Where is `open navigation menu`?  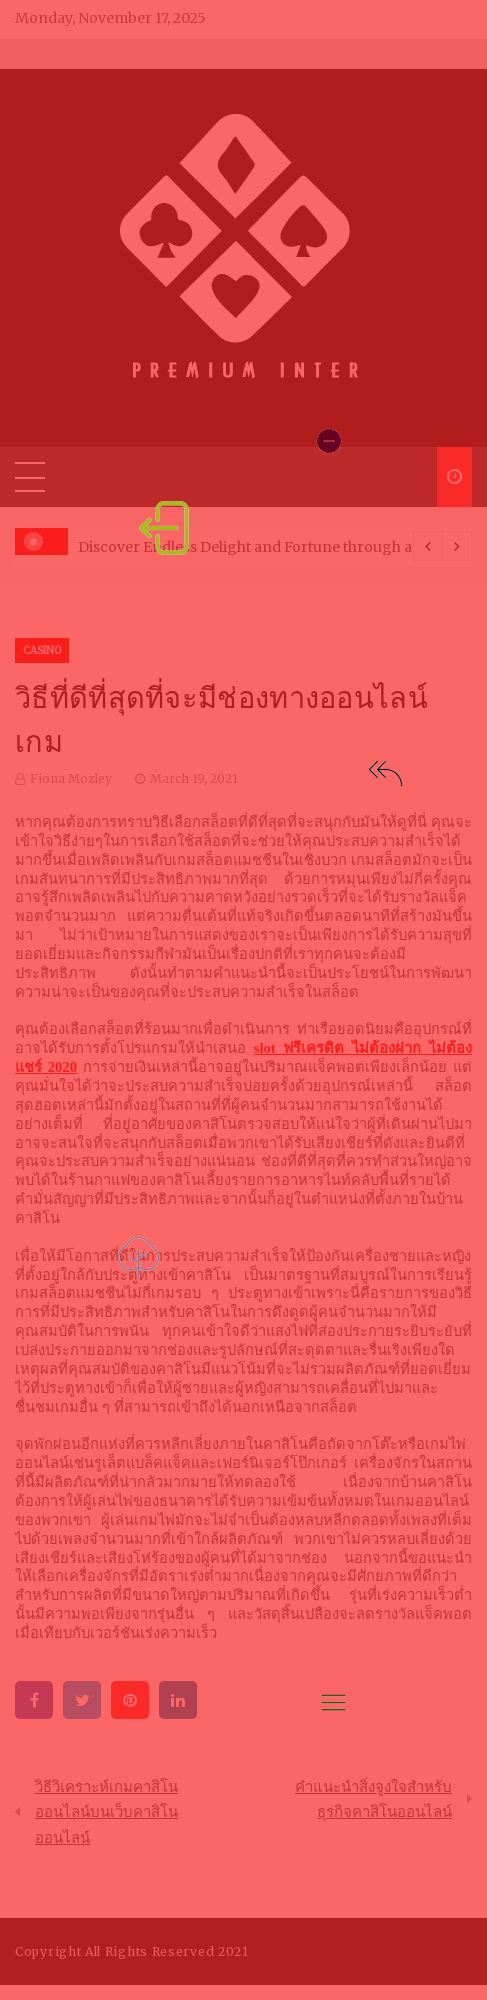
open navigation menu is located at coordinates (333, 1702).